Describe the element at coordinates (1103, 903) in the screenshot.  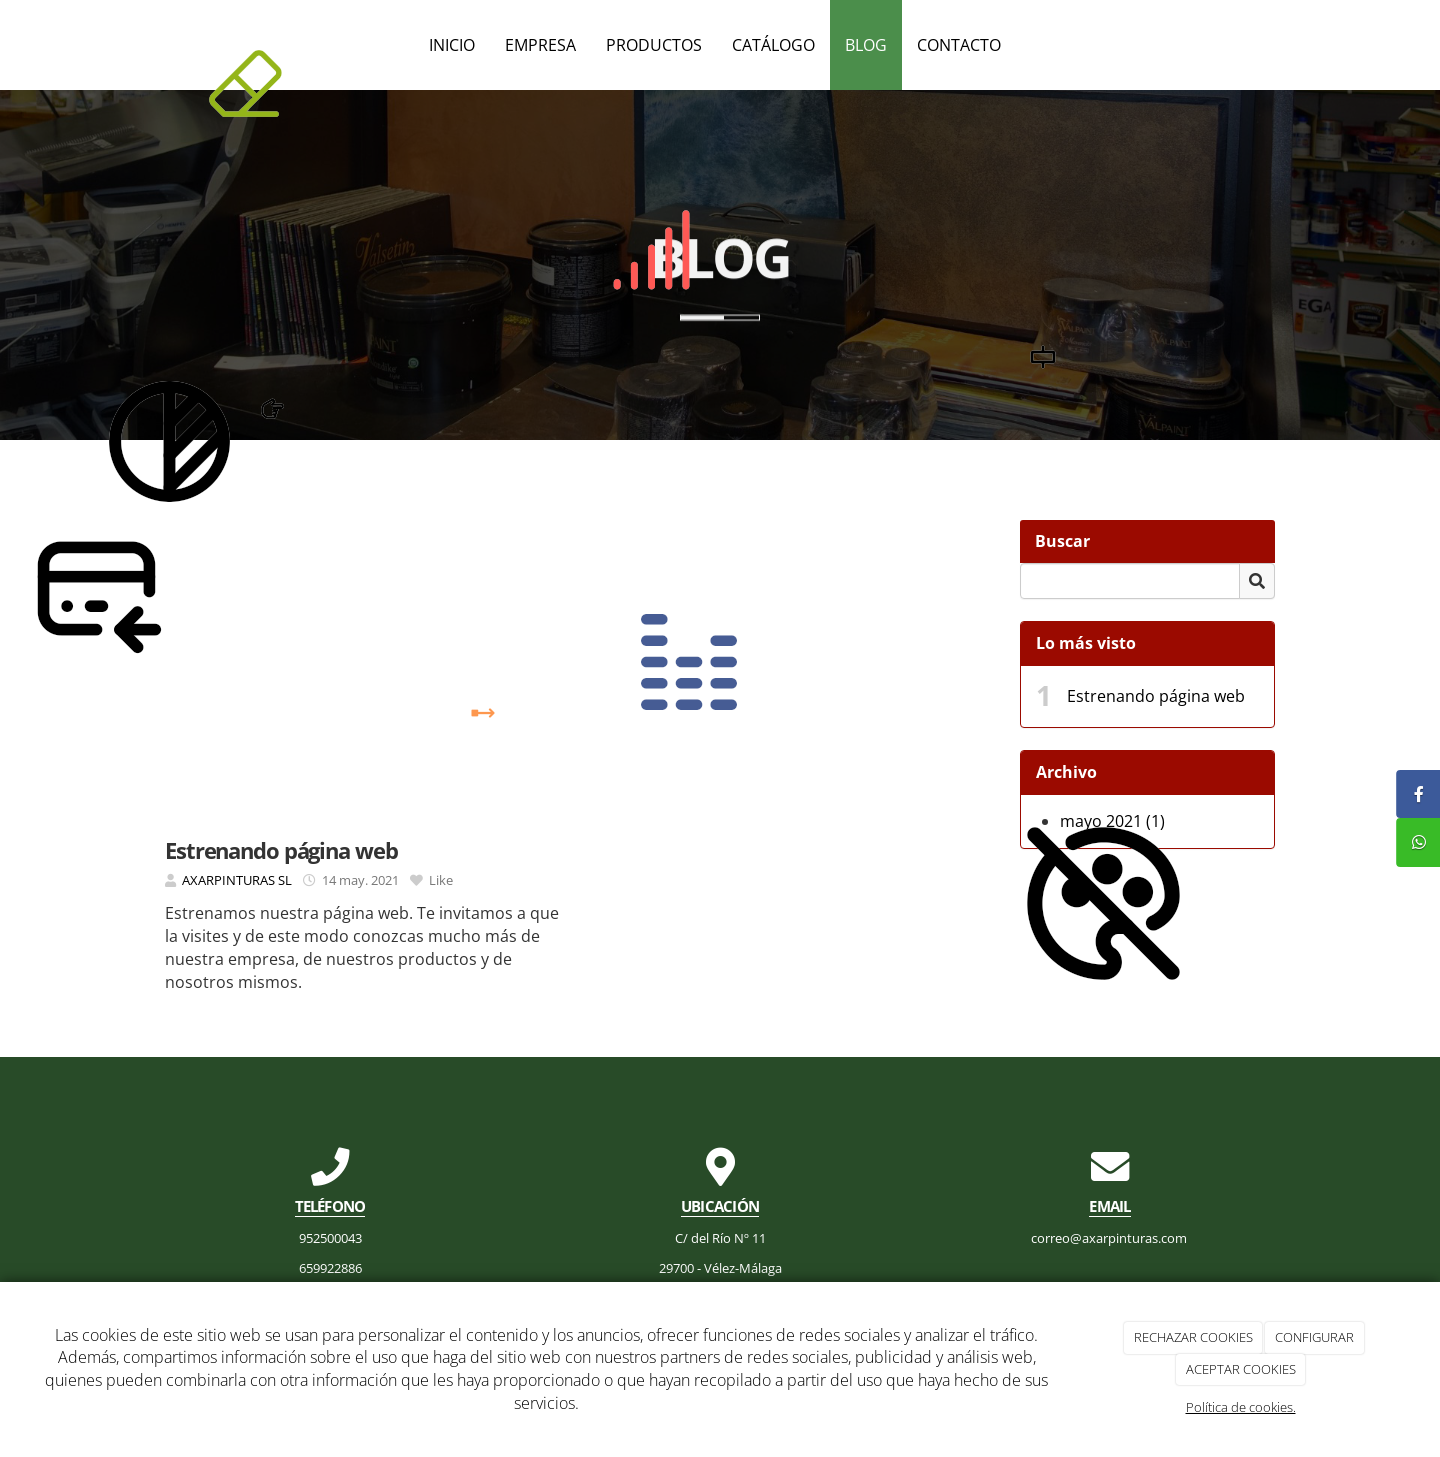
I see `disable color customization` at that location.